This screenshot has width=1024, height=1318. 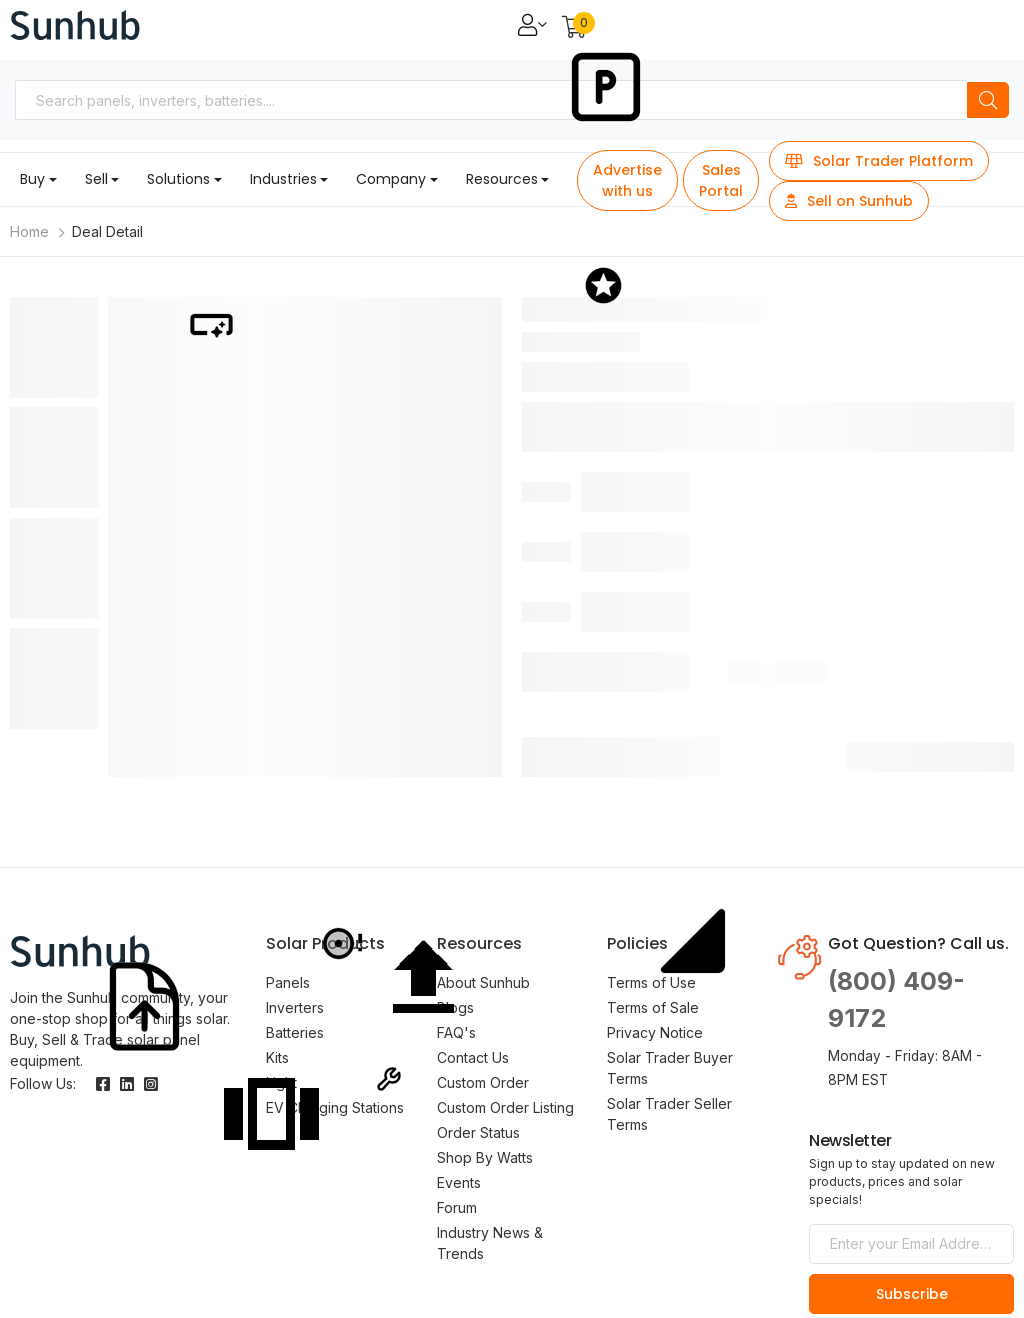 What do you see at coordinates (606, 87) in the screenshot?
I see `parking location or services` at bounding box center [606, 87].